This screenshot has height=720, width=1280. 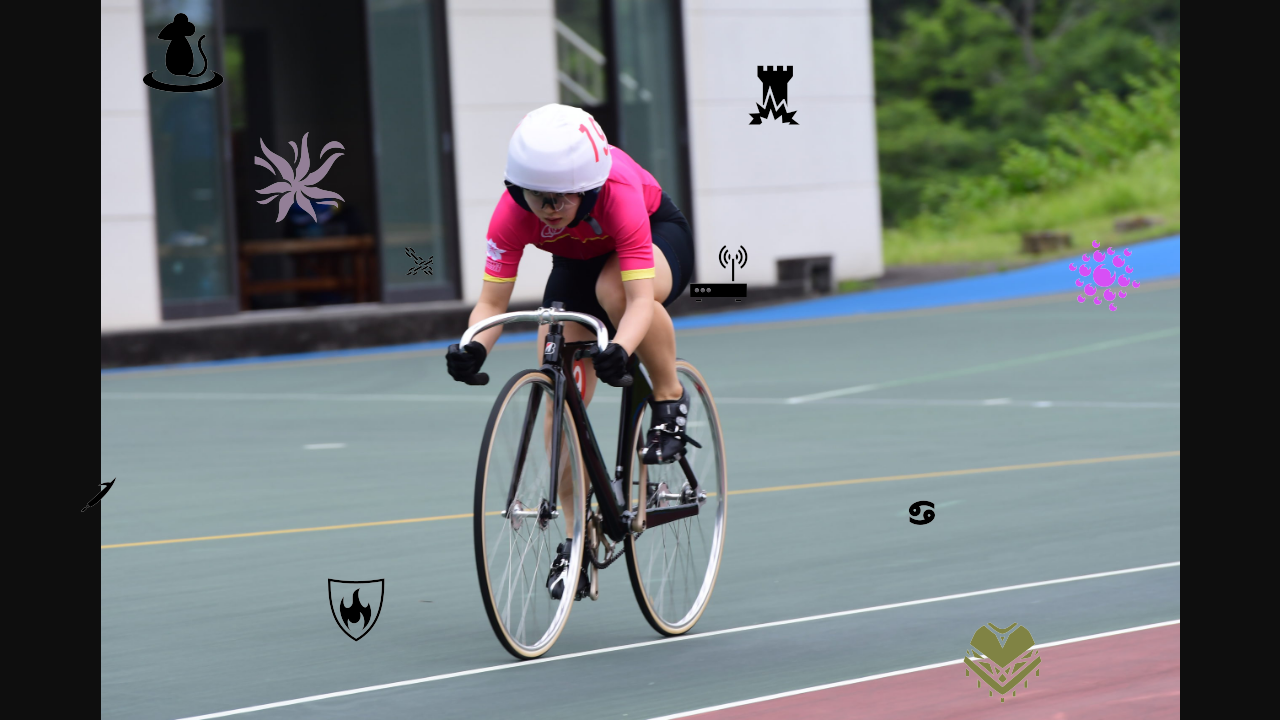 I want to click on demolish or destroy a building, so click(x=774, y=95).